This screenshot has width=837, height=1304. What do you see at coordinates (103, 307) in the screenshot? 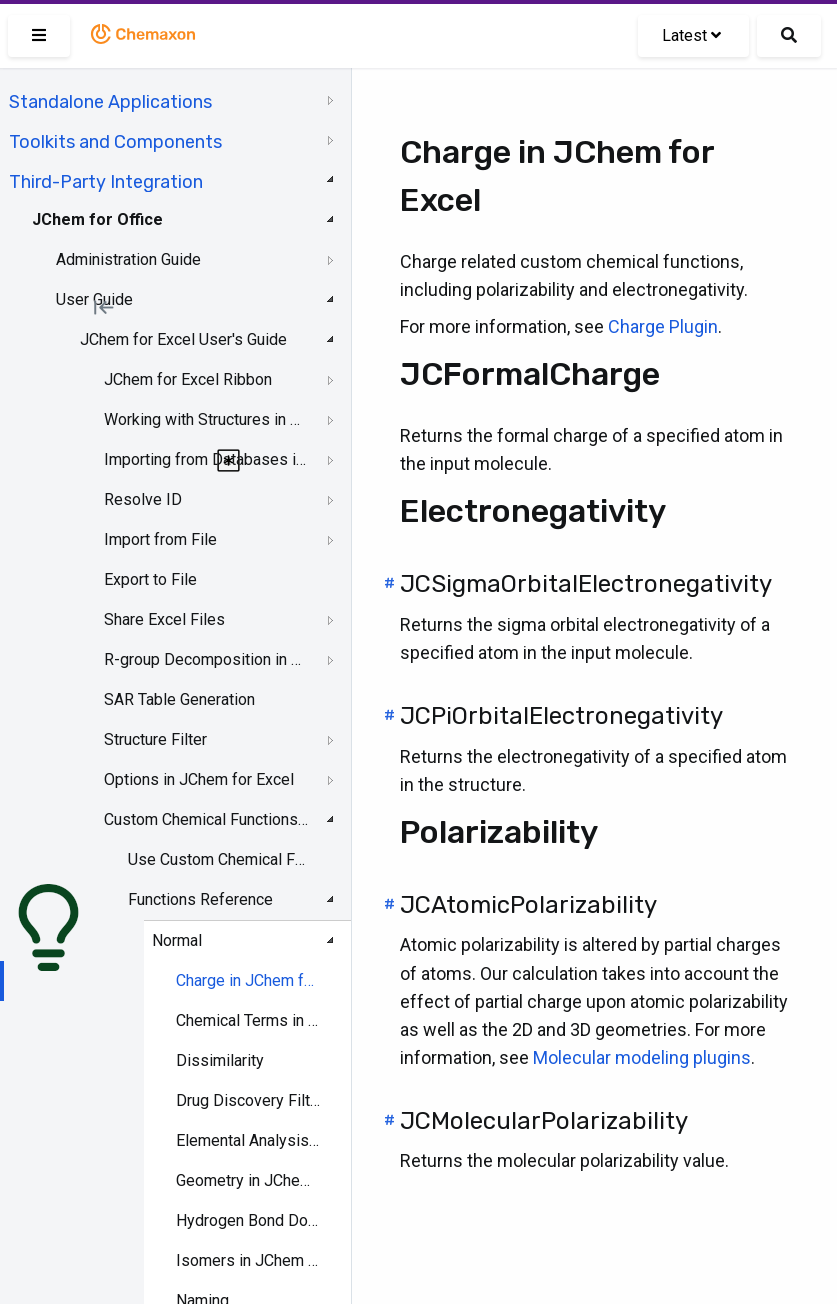
I see `skip to the beginning of a track or playlist` at bounding box center [103, 307].